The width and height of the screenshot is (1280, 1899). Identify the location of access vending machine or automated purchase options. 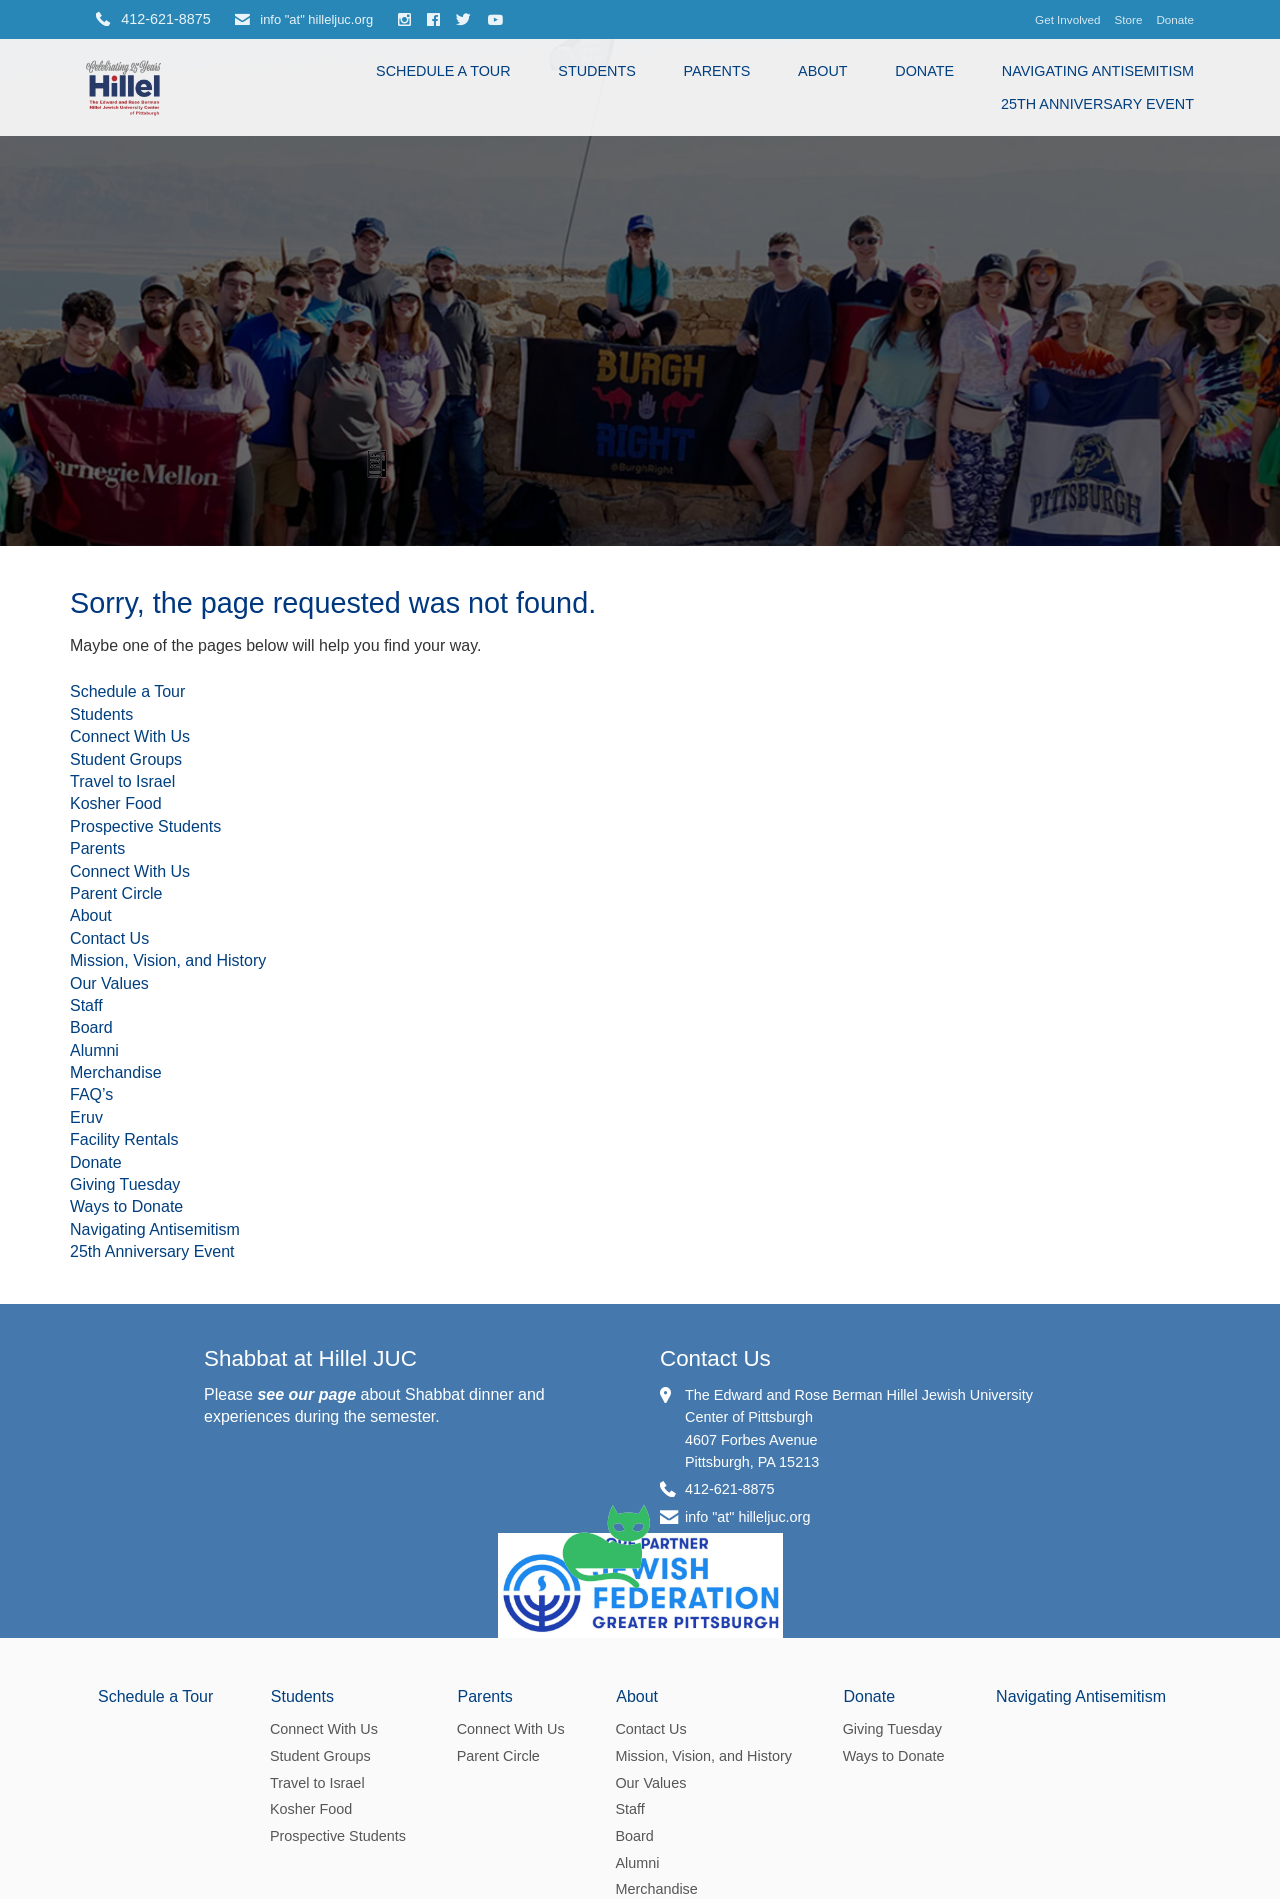
(377, 464).